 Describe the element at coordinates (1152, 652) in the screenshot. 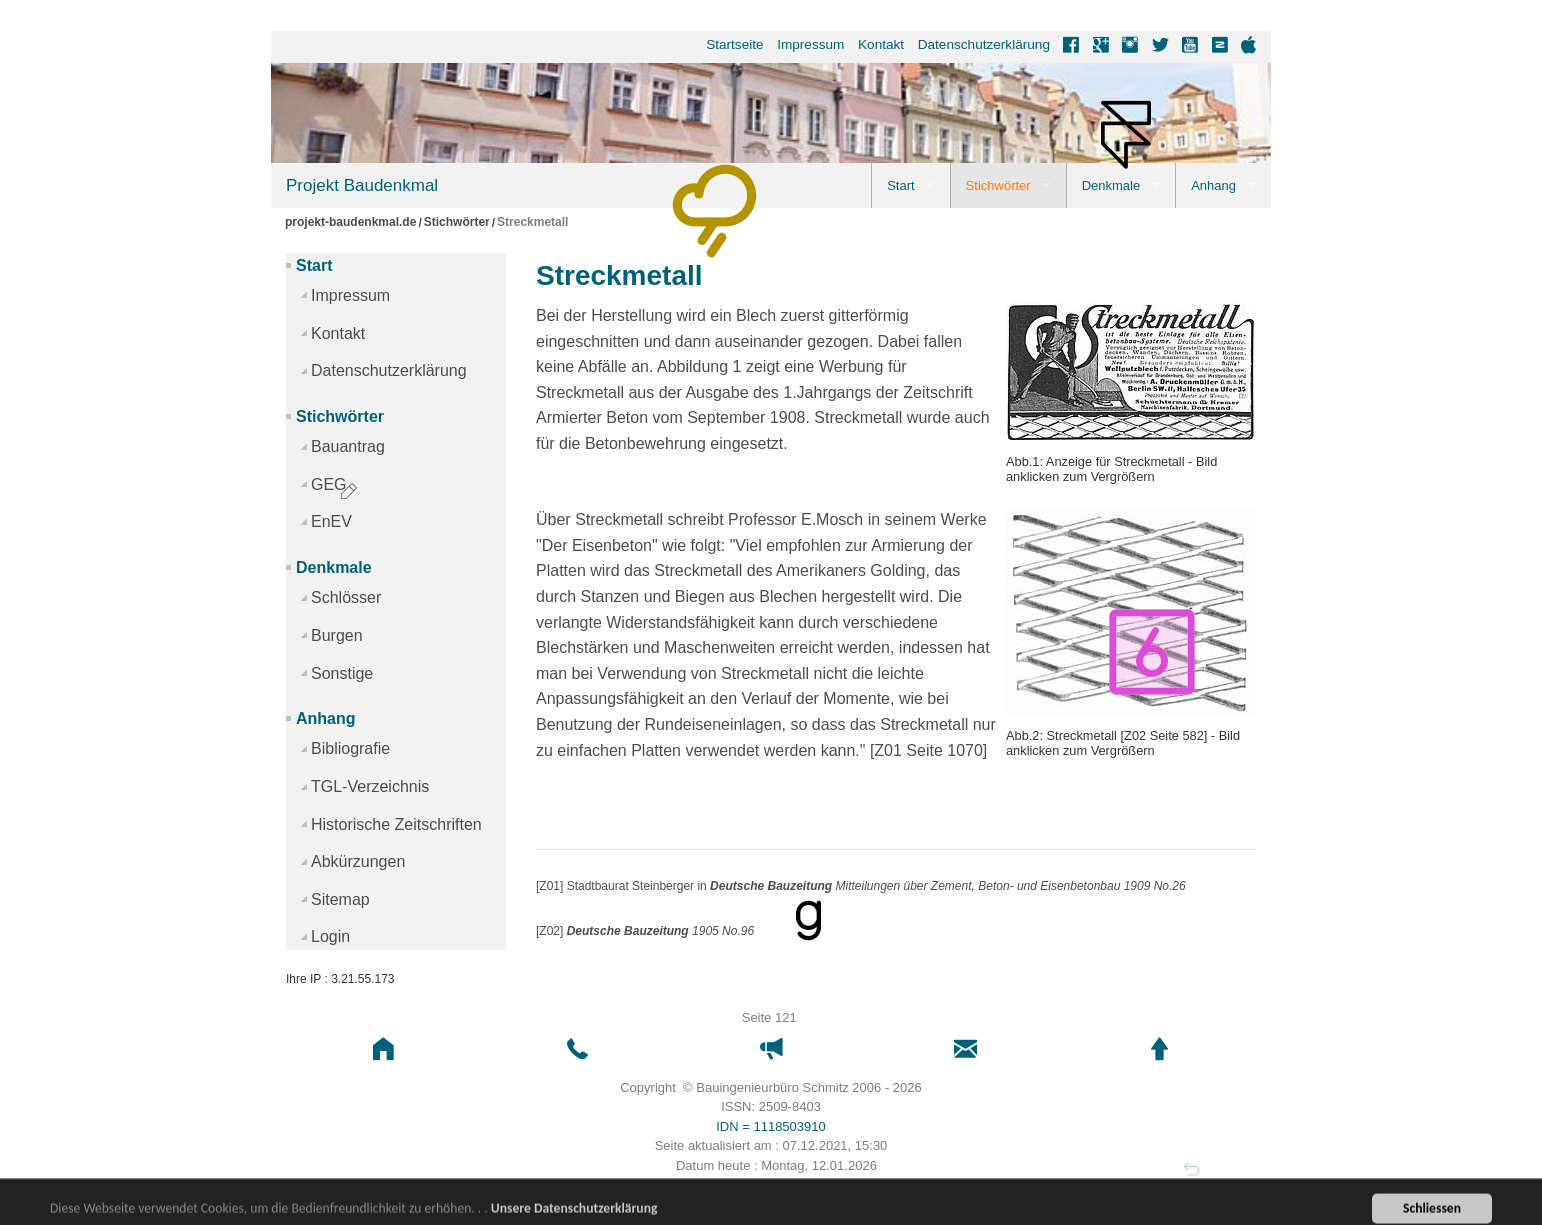

I see `select the number six` at that location.